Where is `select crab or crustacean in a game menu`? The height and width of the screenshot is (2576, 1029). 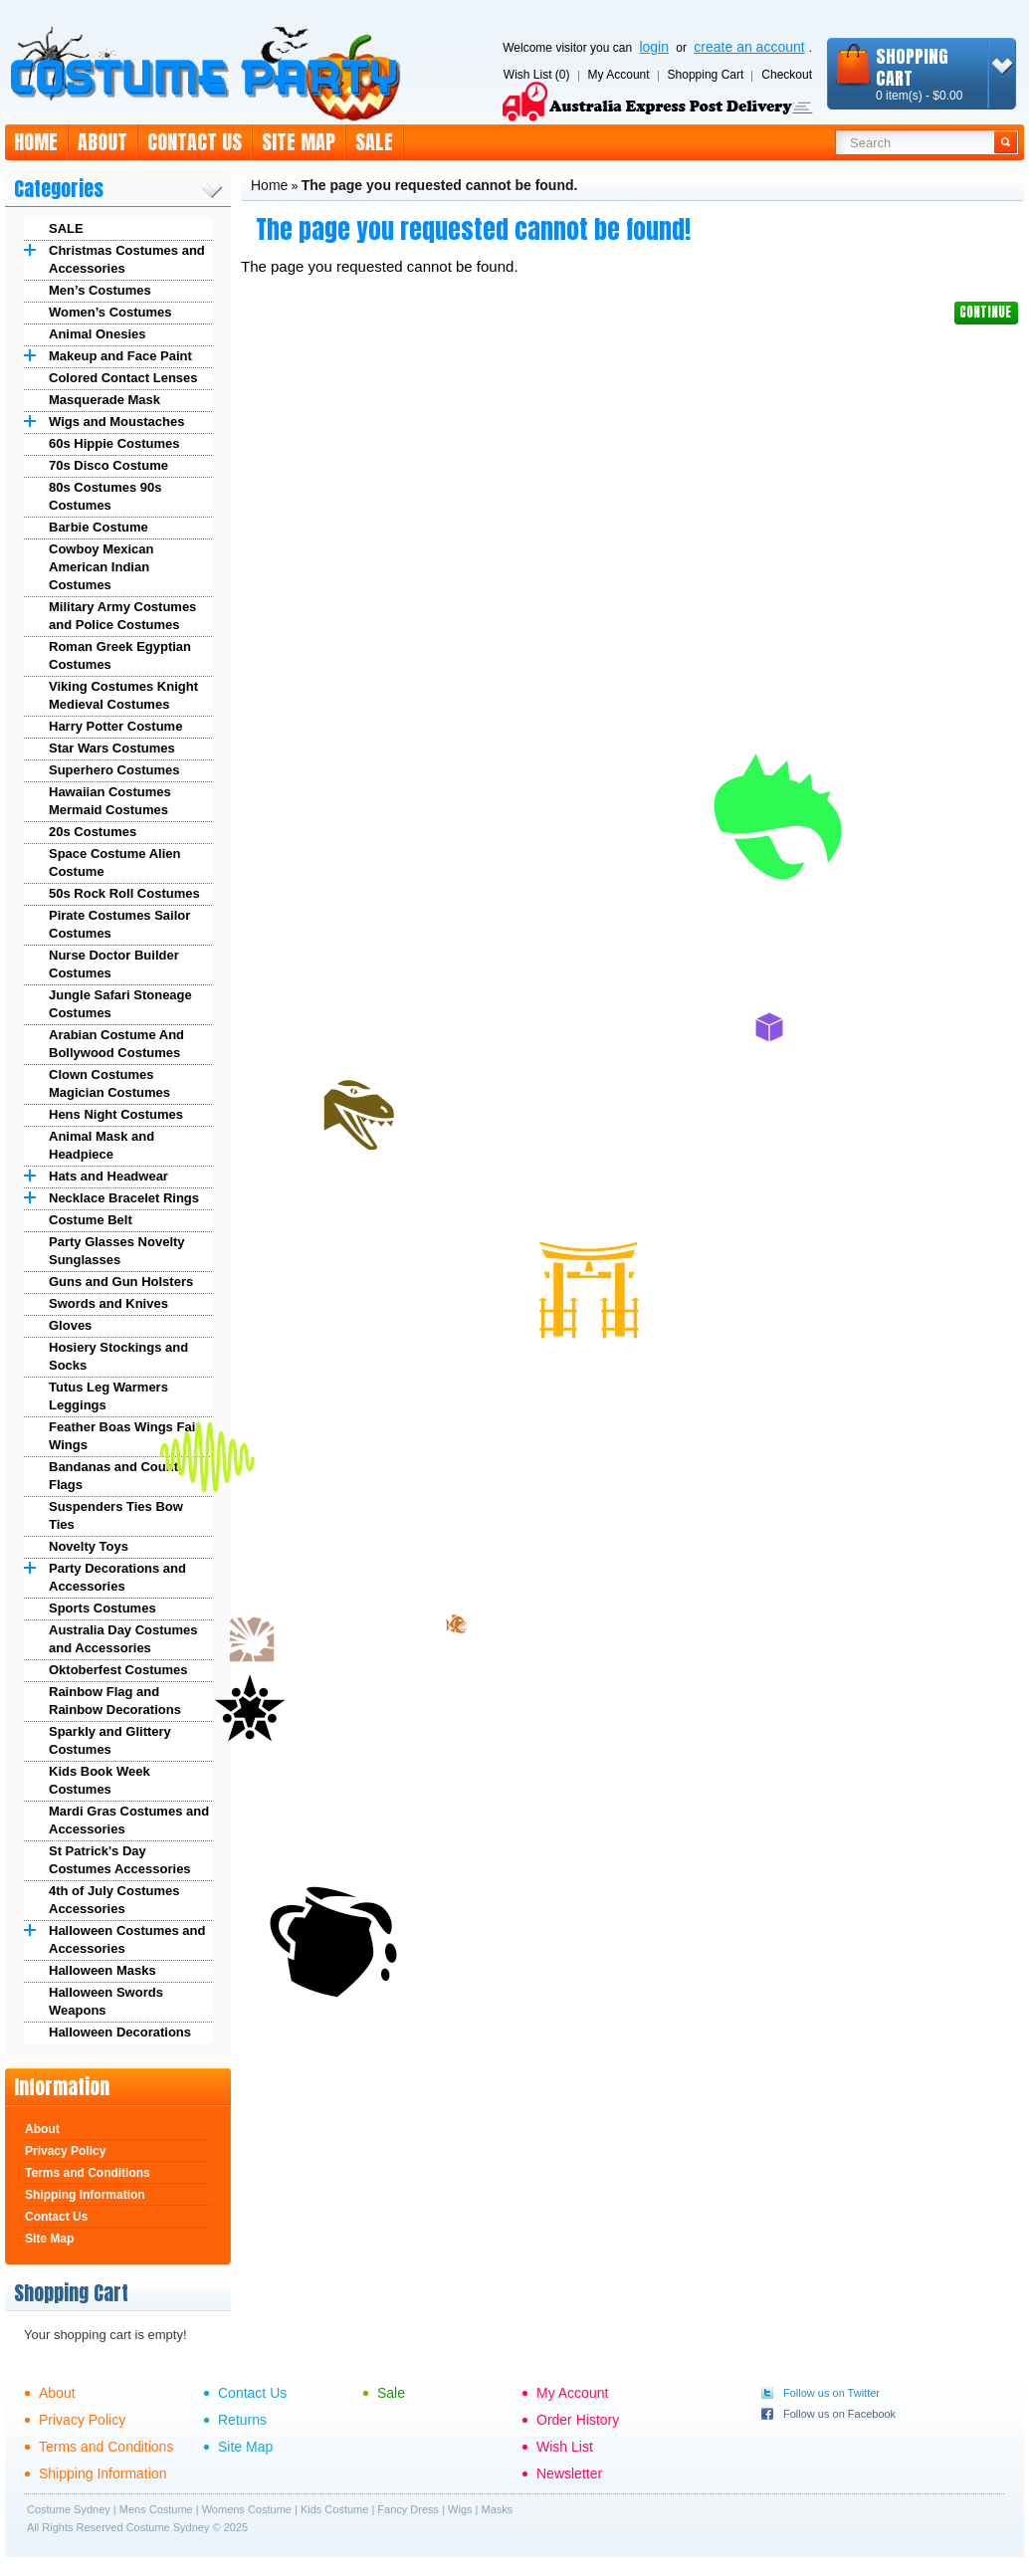
select crab or crustacean in a game menu is located at coordinates (777, 816).